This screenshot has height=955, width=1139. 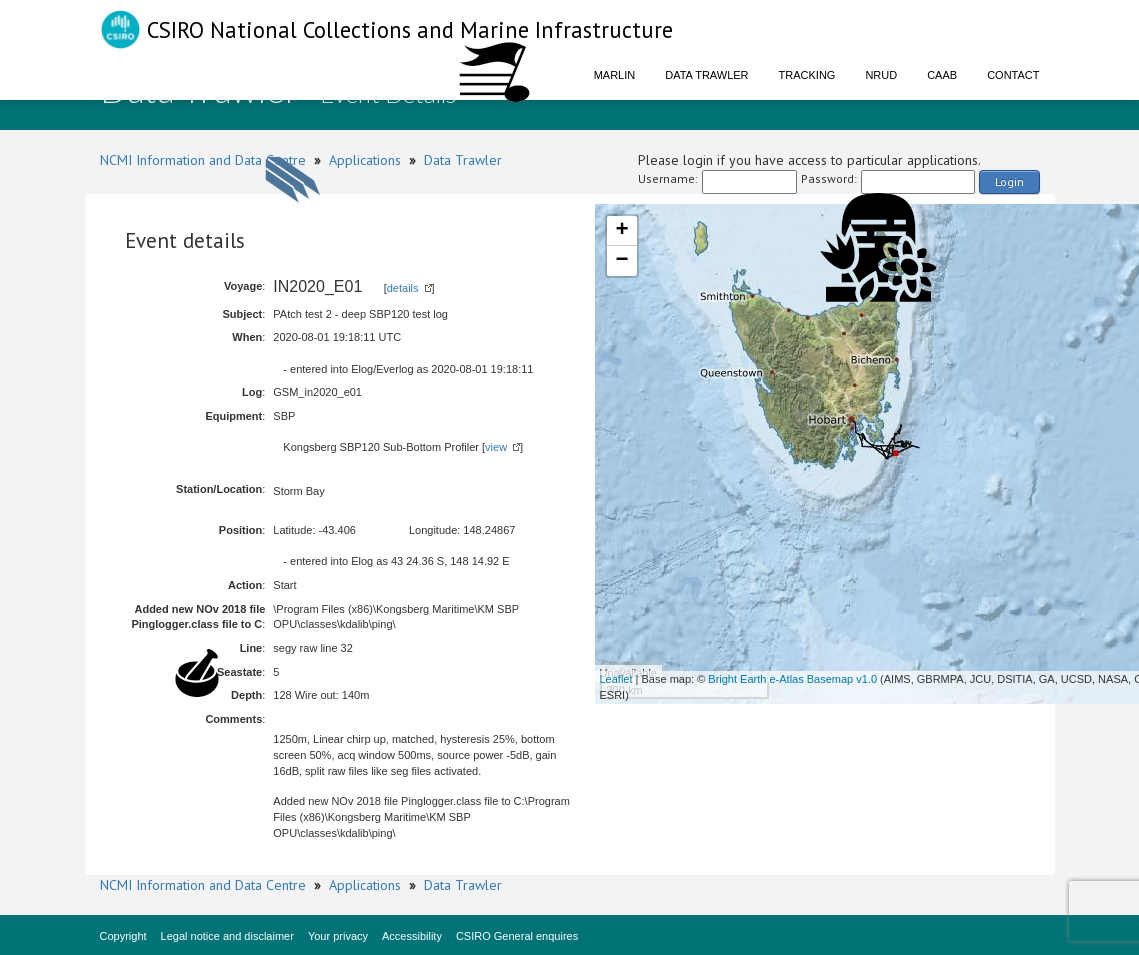 I want to click on equip claws or melee weapon, so click(x=293, y=184).